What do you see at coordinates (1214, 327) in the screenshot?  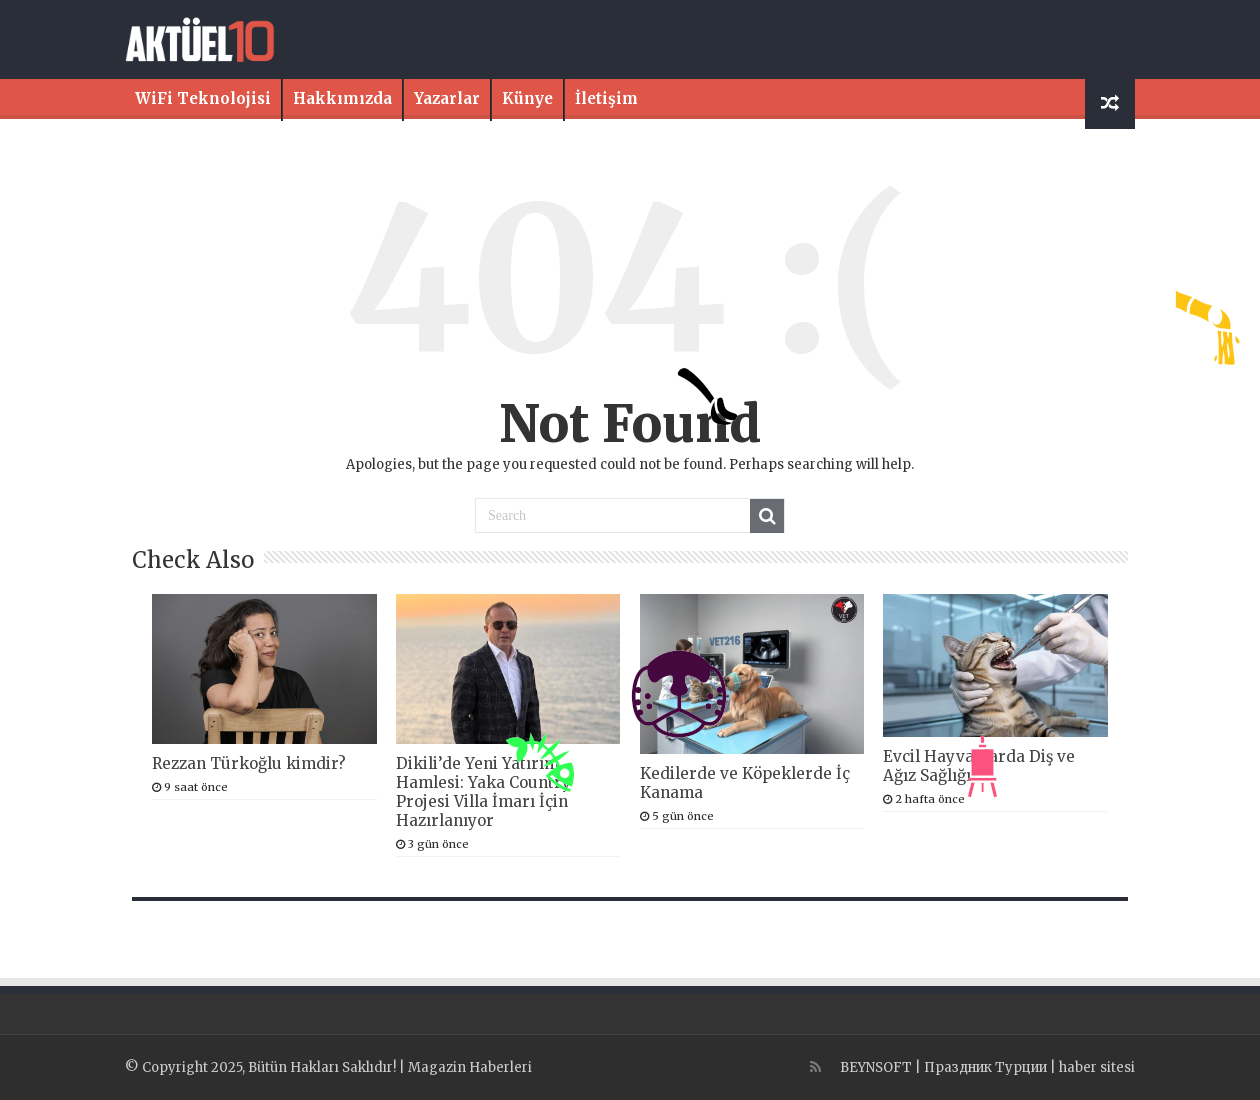 I see `zen garden or relaxation feature` at bounding box center [1214, 327].